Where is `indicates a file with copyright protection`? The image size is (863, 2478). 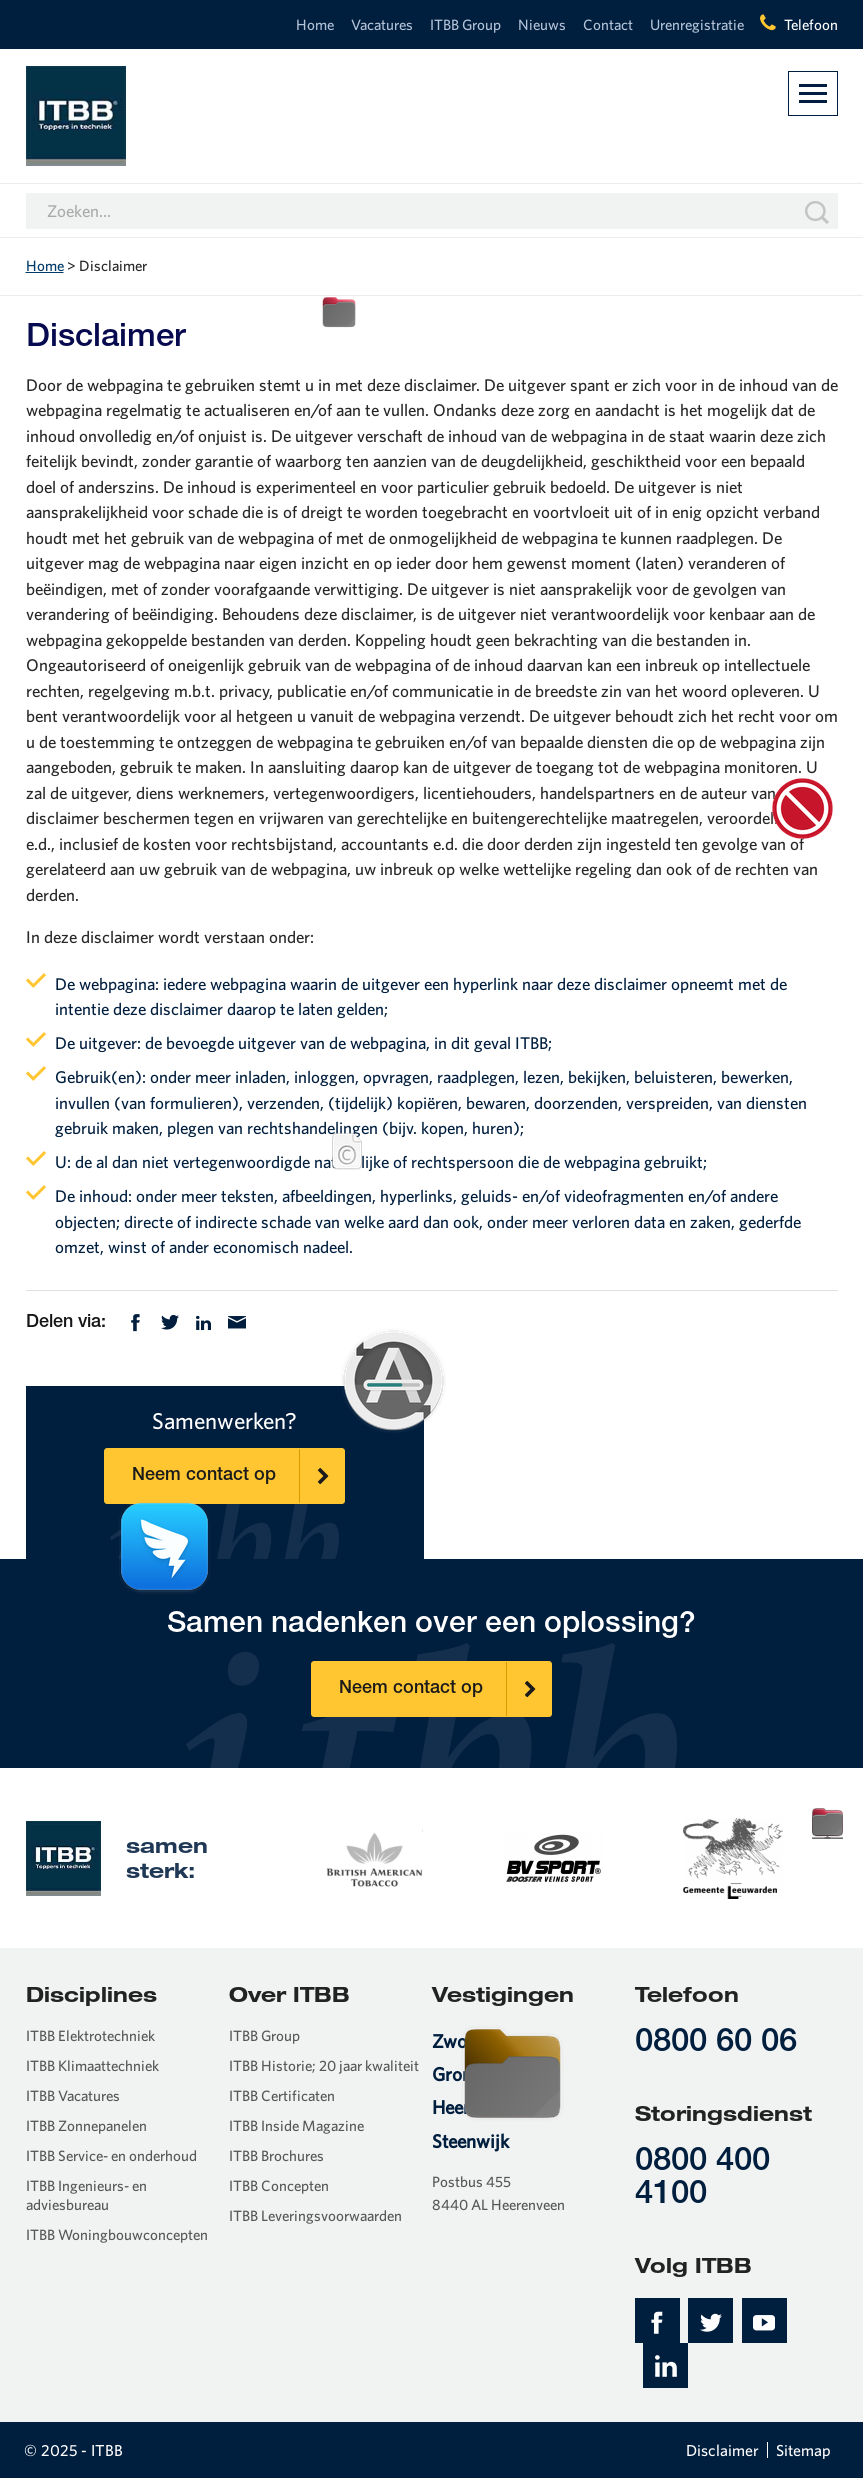
indicates a file with copyright protection is located at coordinates (347, 1151).